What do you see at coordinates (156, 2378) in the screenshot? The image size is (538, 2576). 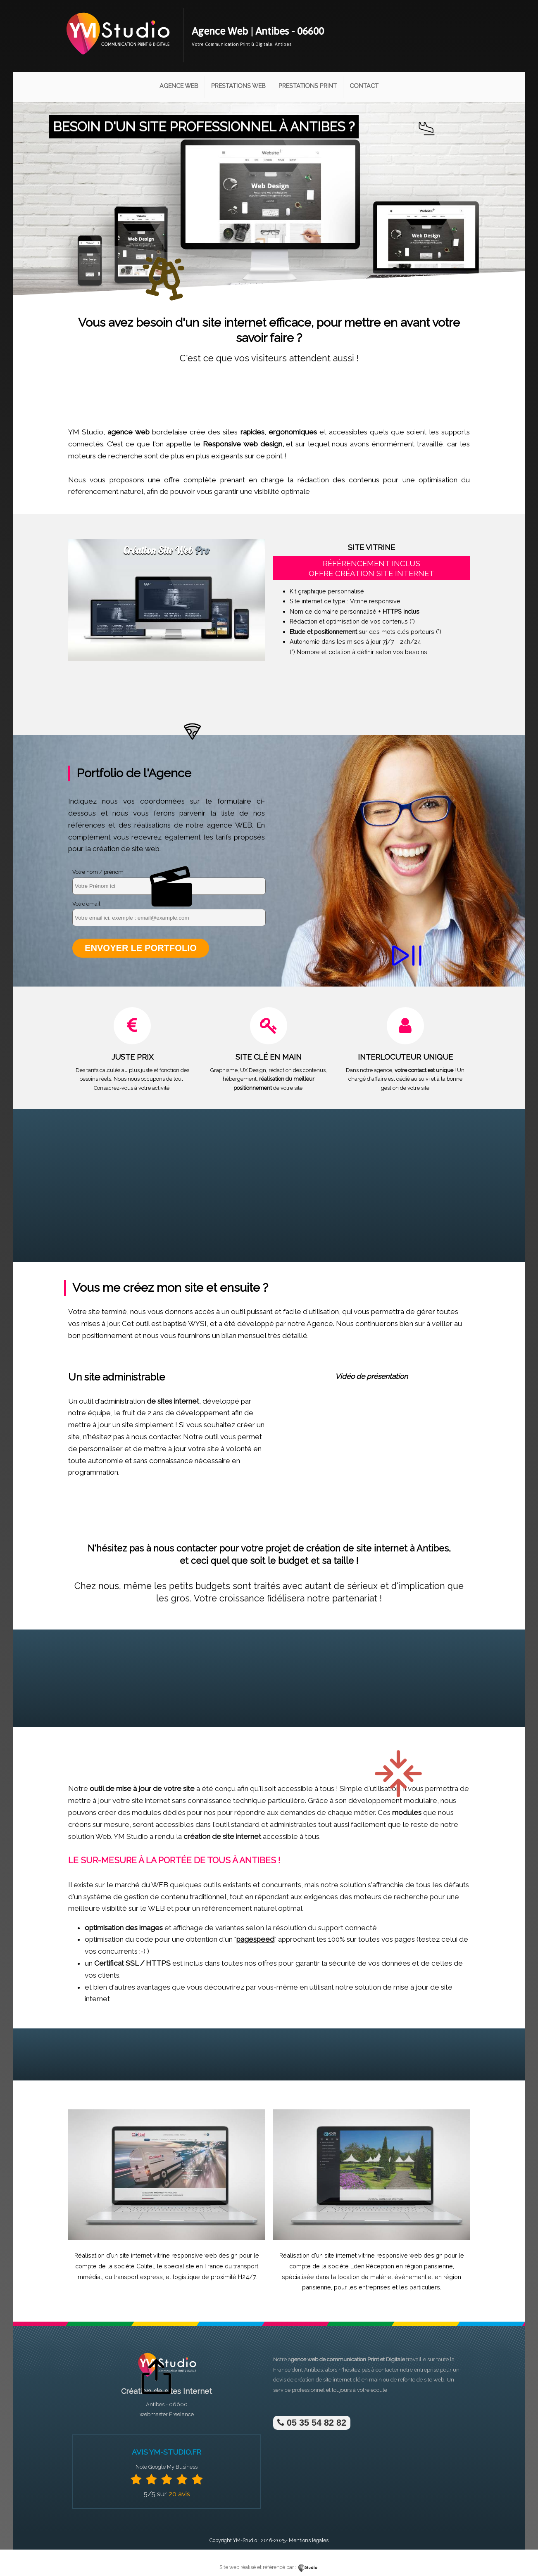 I see `export or share content to another app` at bounding box center [156, 2378].